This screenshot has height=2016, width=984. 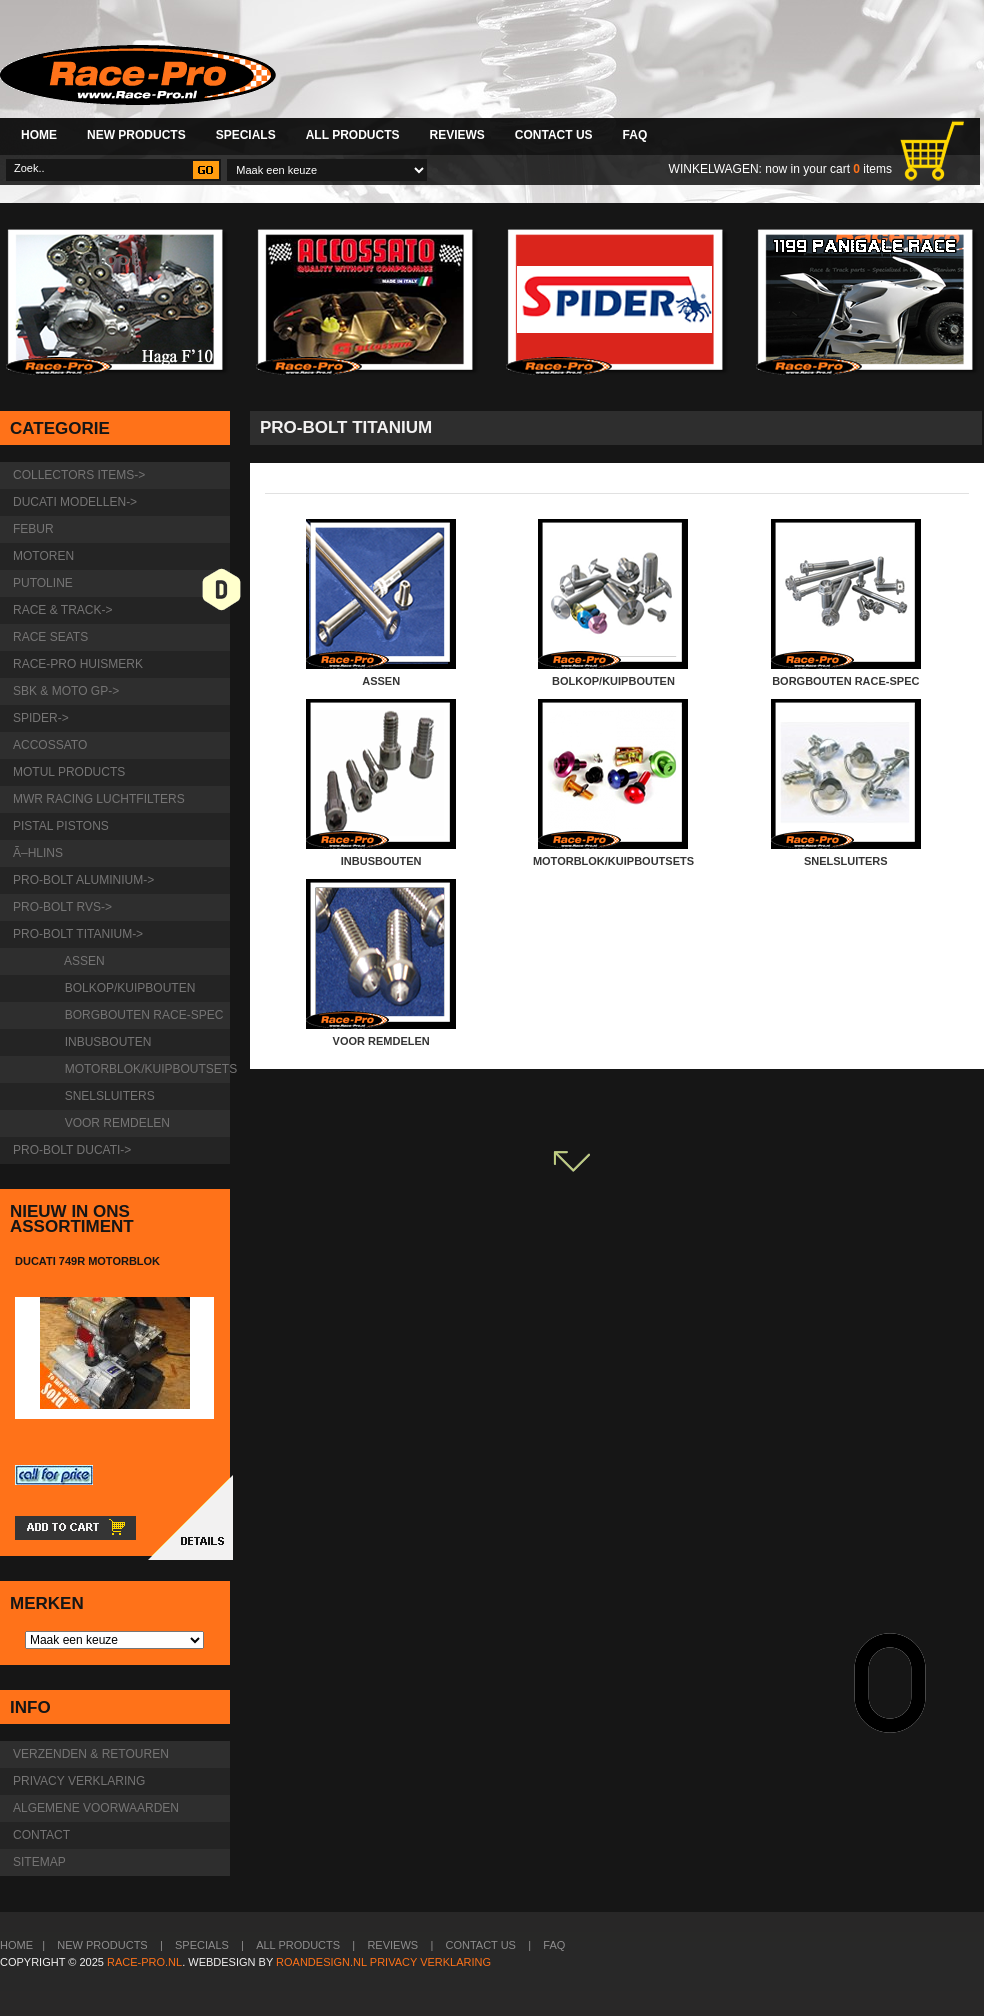 What do you see at coordinates (890, 1683) in the screenshot?
I see `indicates zero items or empty count` at bounding box center [890, 1683].